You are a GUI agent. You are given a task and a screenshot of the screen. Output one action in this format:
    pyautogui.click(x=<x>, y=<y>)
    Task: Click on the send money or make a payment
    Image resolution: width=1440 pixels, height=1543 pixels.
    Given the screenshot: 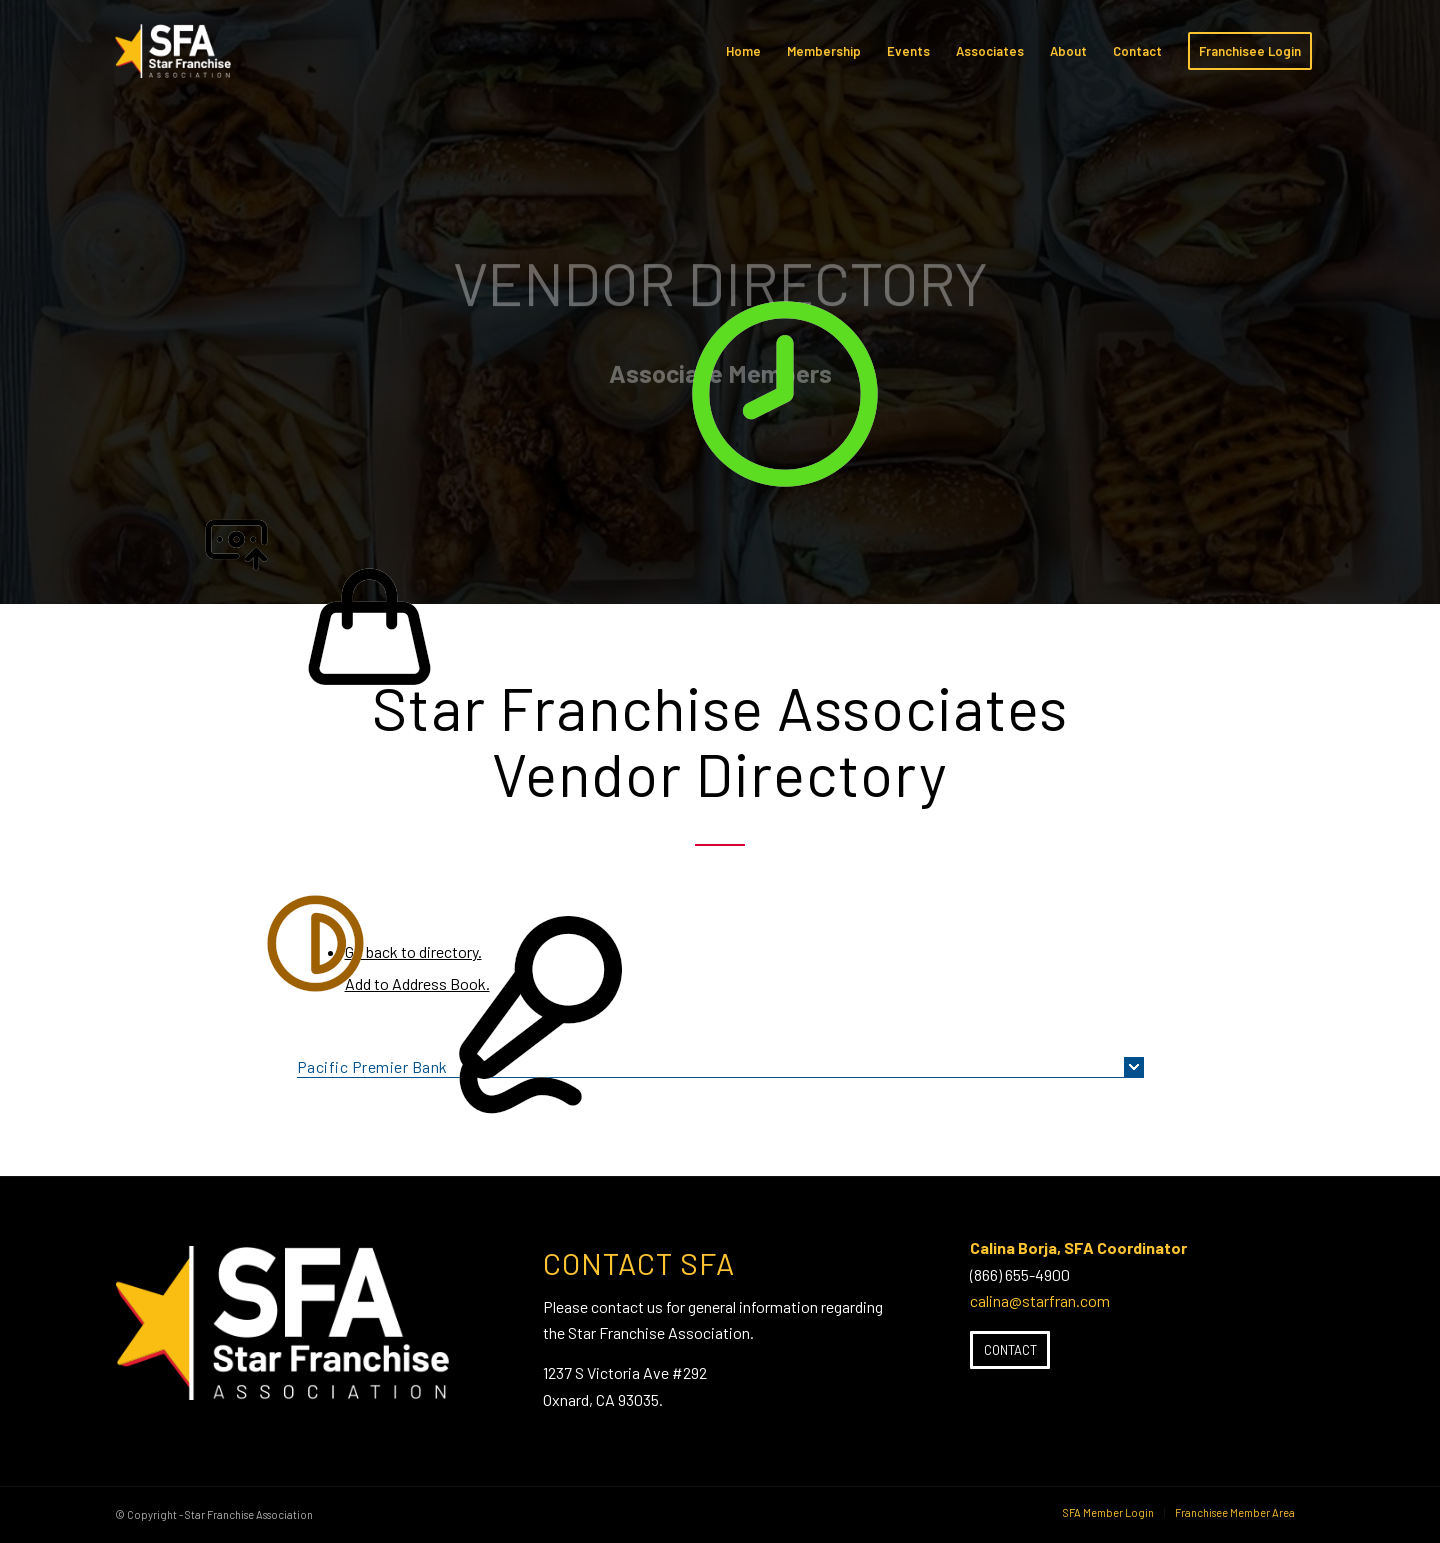 What is the action you would take?
    pyautogui.click(x=236, y=539)
    